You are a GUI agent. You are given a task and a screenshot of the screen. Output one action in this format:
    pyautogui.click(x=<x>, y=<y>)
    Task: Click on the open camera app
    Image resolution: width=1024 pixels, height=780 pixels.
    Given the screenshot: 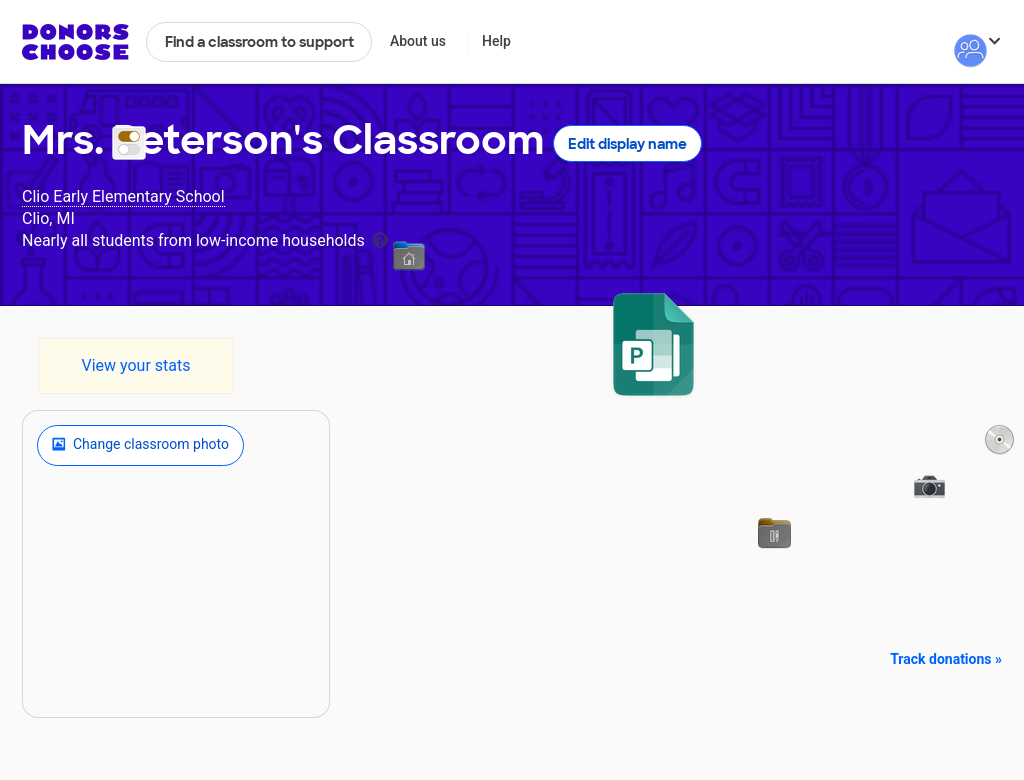 What is the action you would take?
    pyautogui.click(x=929, y=486)
    